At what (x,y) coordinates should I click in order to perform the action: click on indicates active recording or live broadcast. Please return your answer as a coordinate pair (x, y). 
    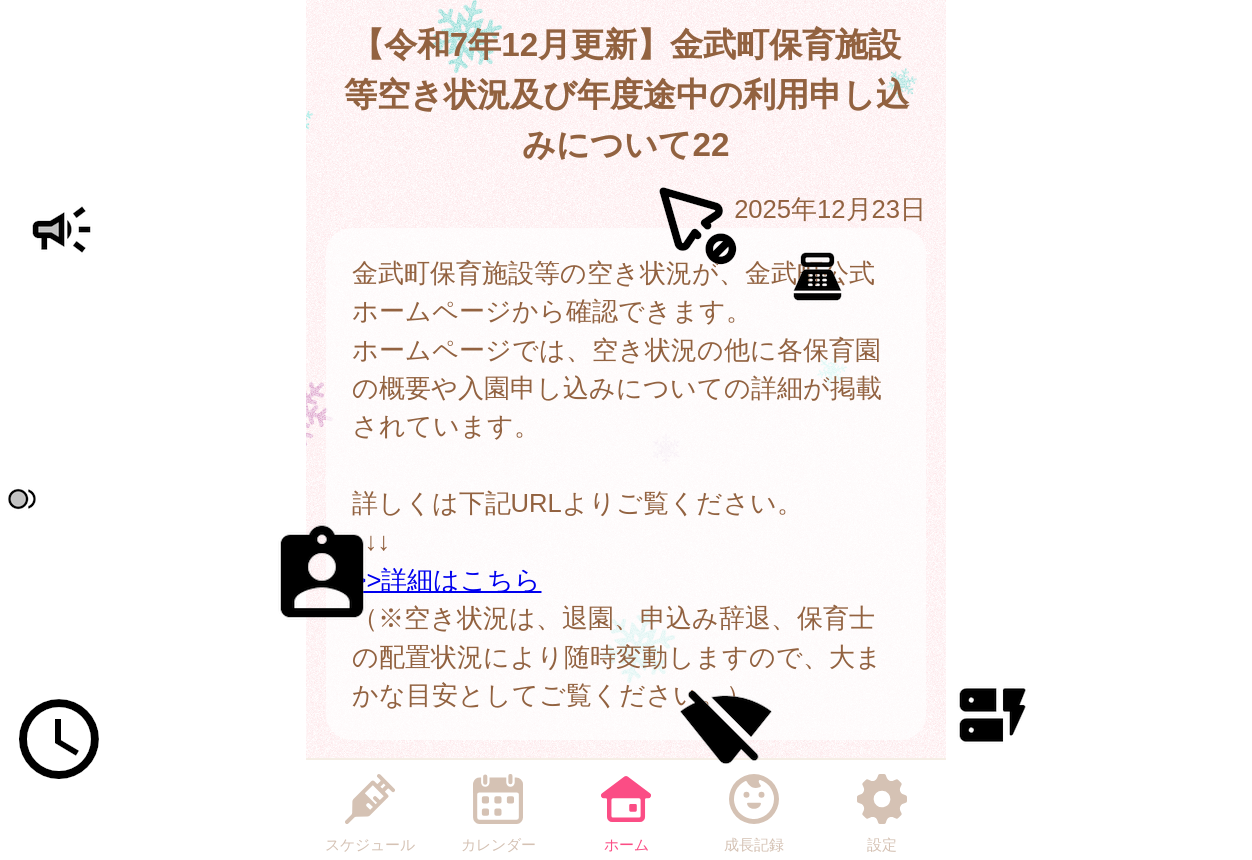
    Looking at the image, I should click on (22, 499).